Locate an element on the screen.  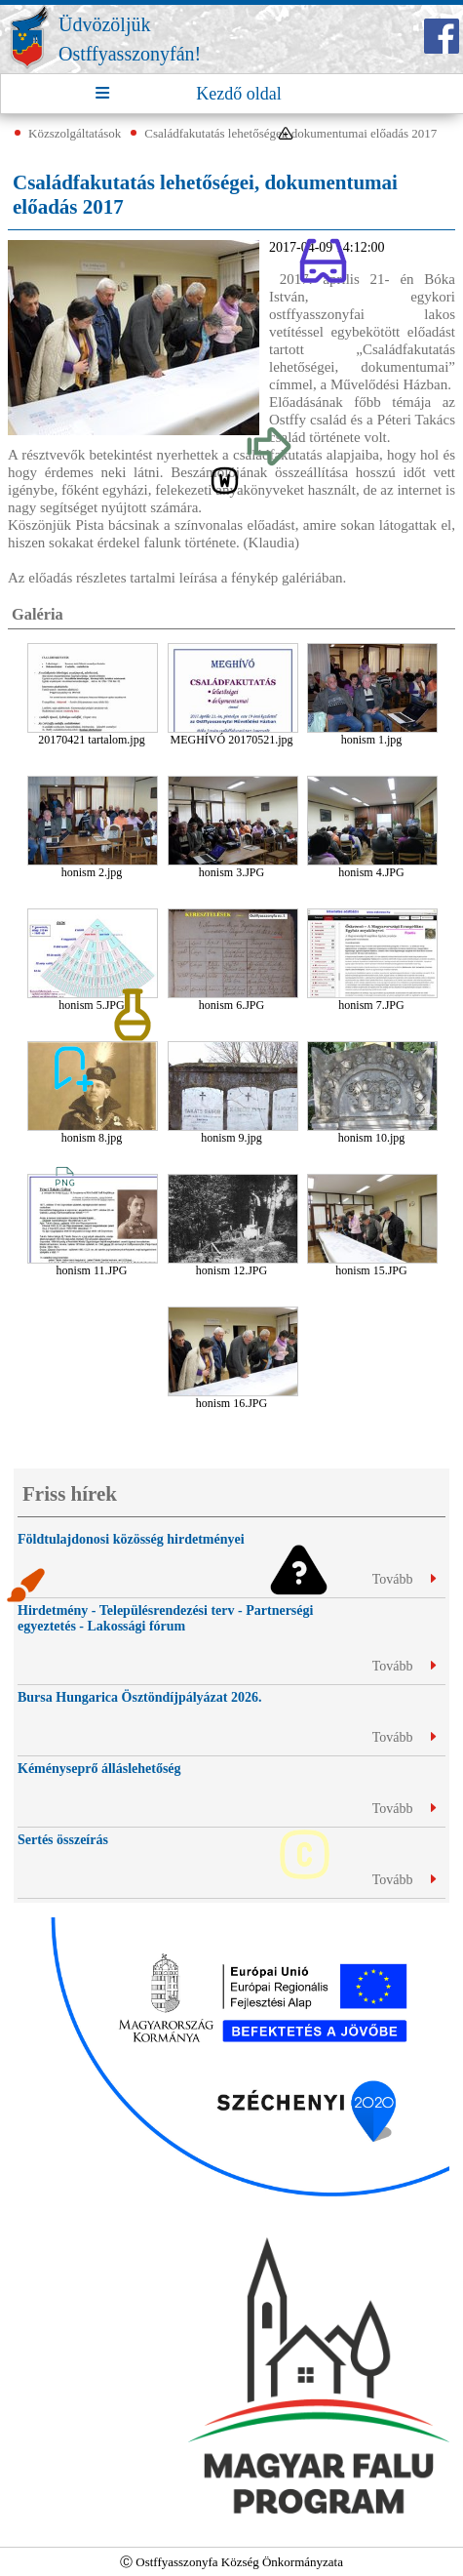
add a new warning or alert is located at coordinates (286, 134).